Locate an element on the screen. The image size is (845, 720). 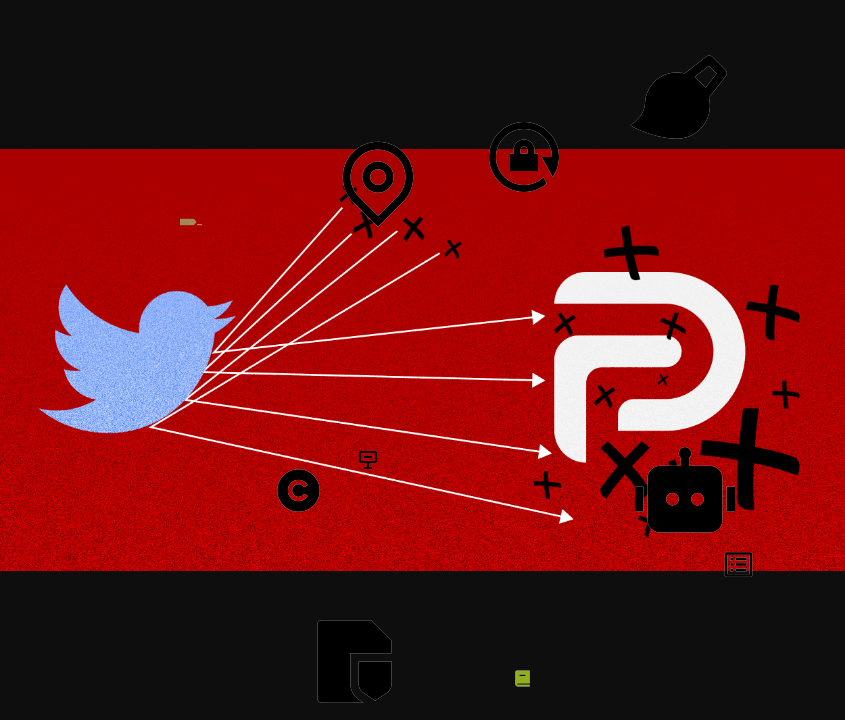
indicates copyrighted content is located at coordinates (298, 490).